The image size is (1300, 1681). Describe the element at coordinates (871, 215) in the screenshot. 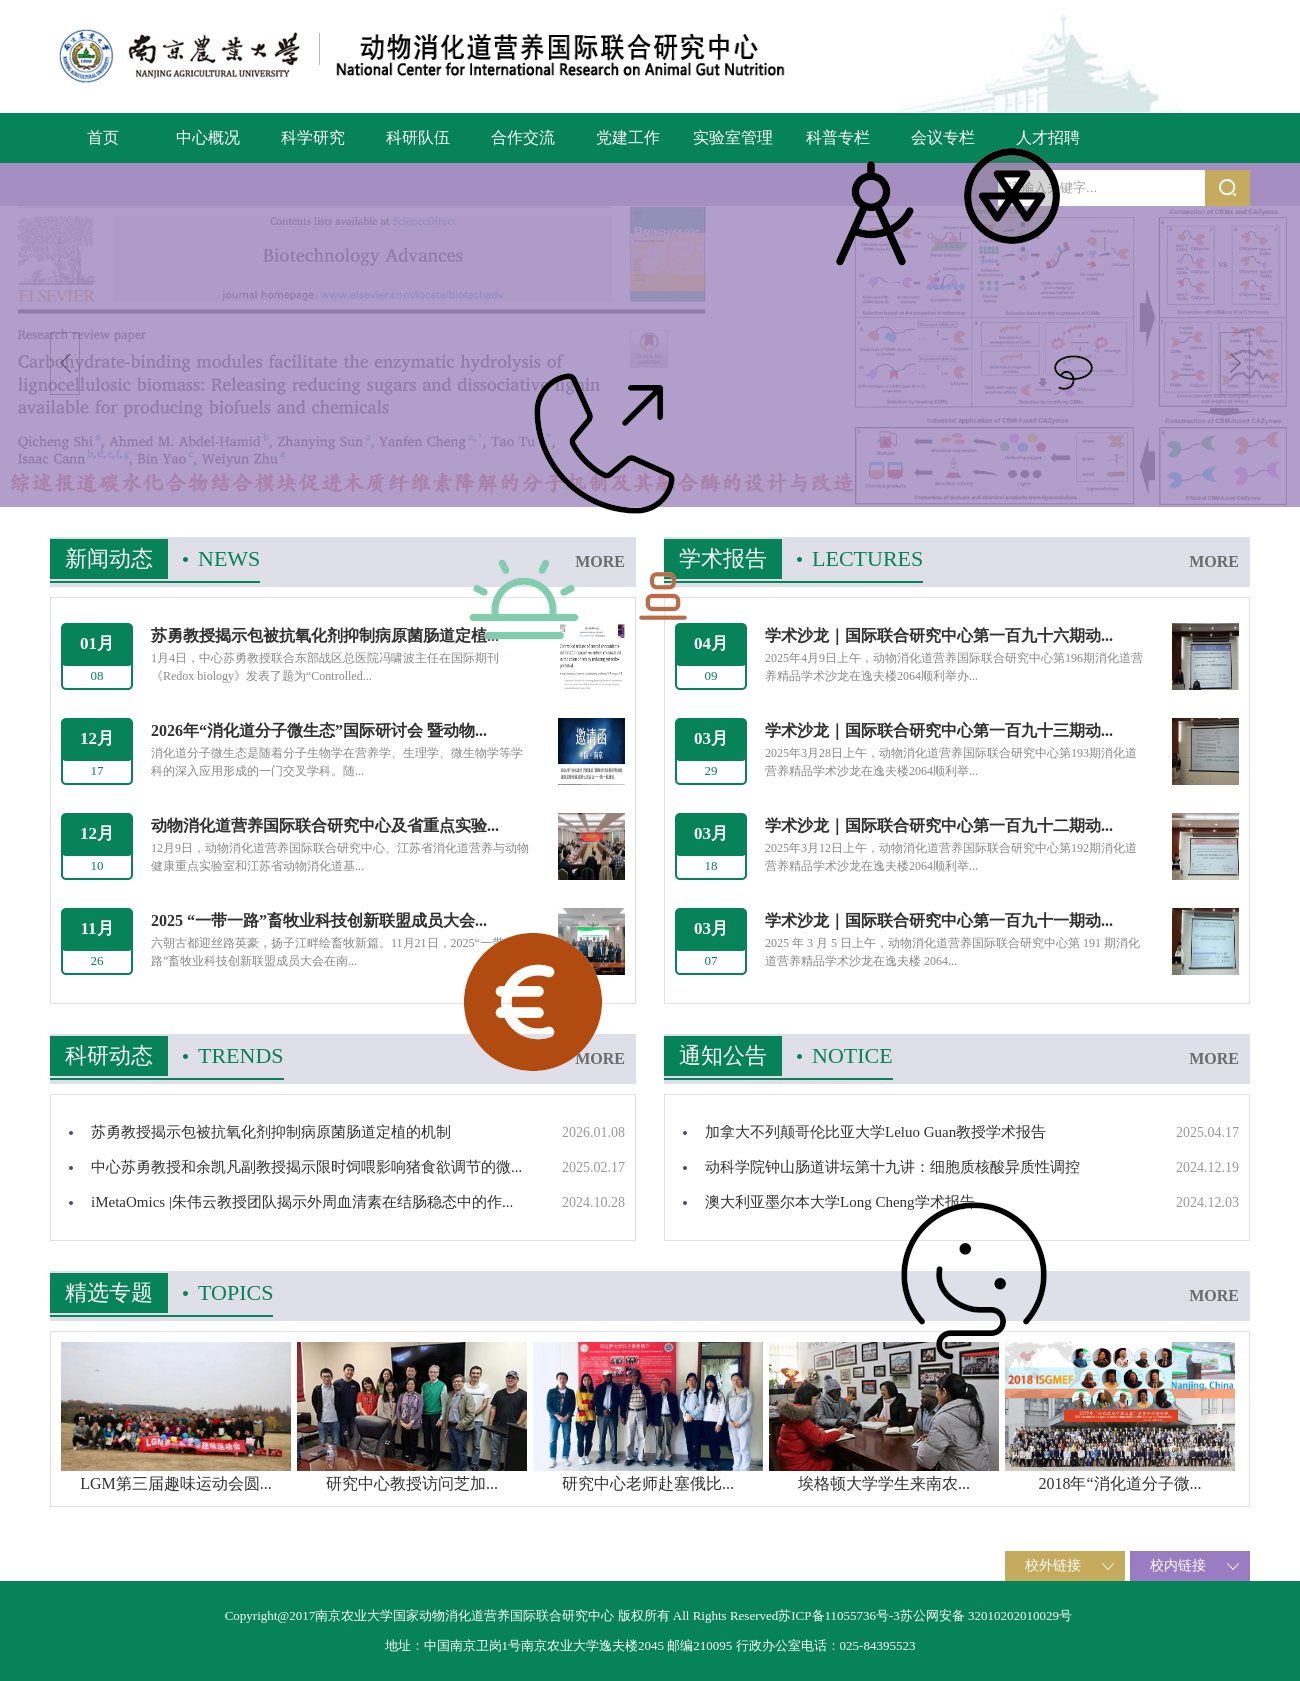

I see `access drawing or drafting tools` at that location.